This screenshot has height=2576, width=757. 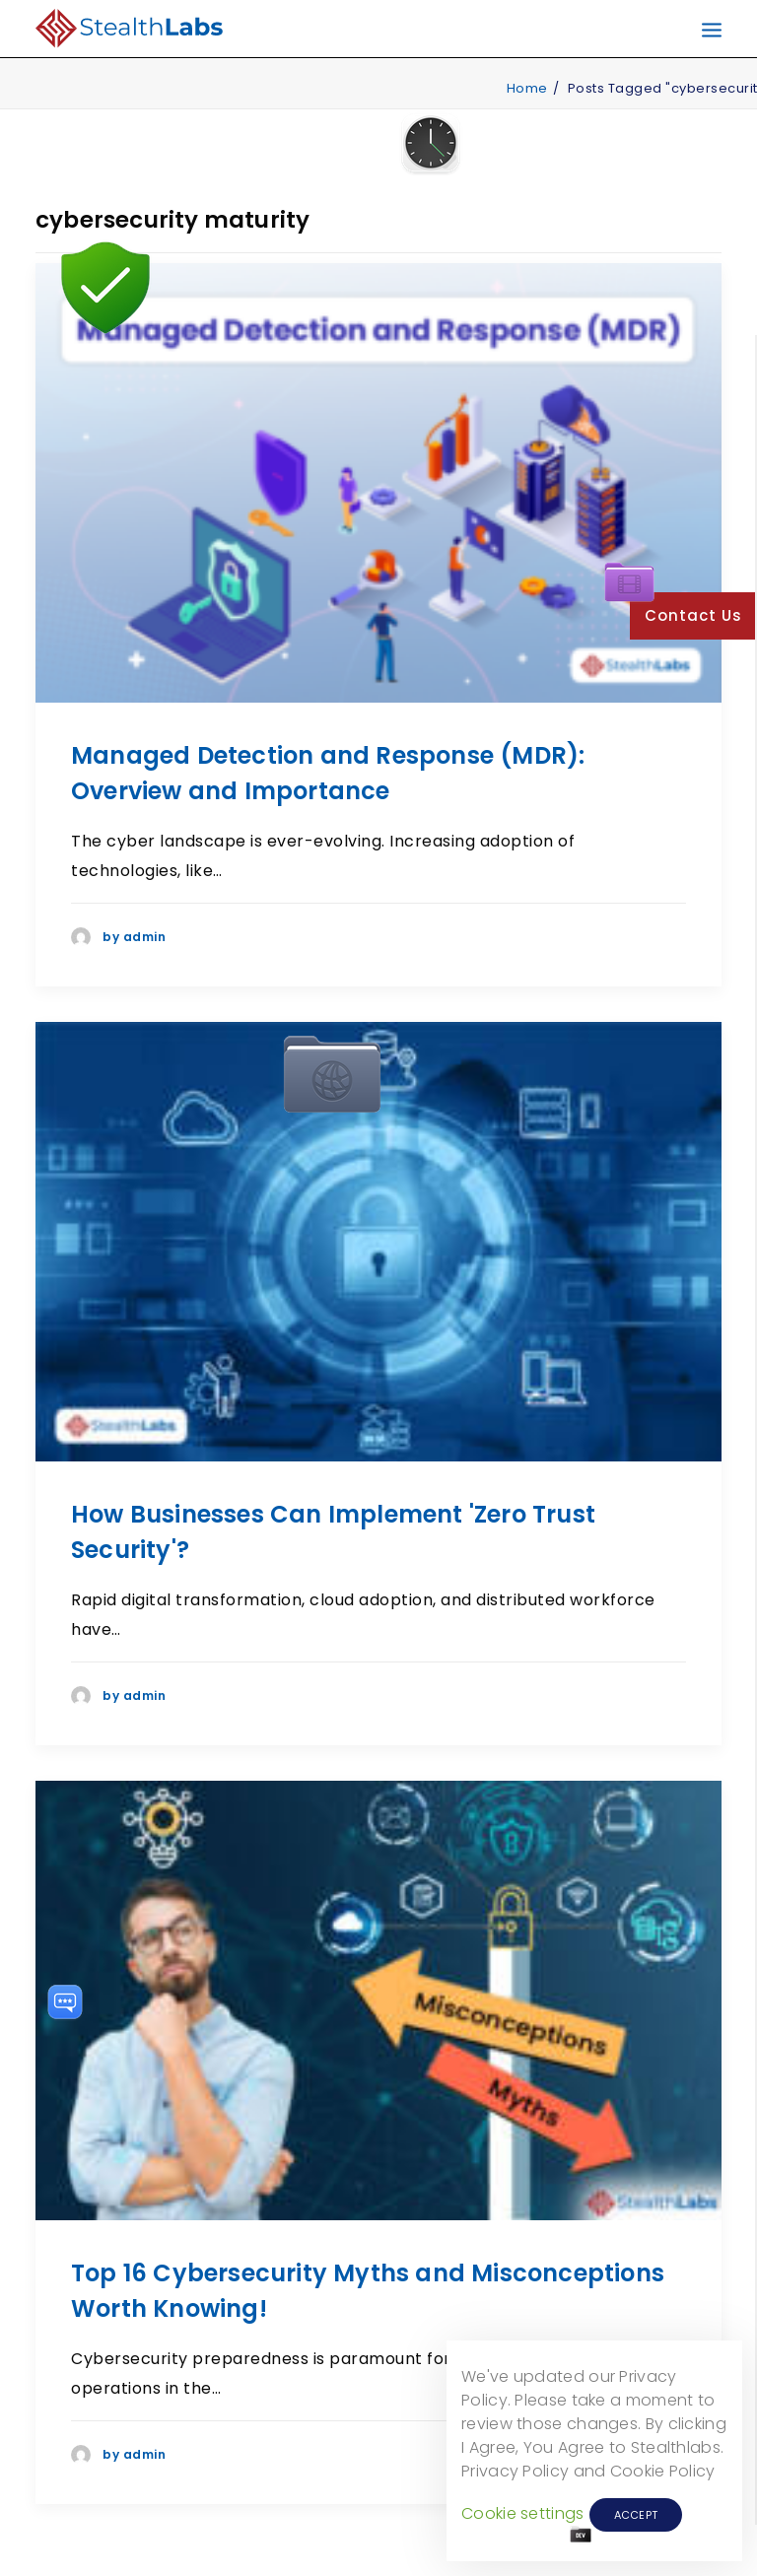 What do you see at coordinates (629, 581) in the screenshot?
I see `open your videos folder` at bounding box center [629, 581].